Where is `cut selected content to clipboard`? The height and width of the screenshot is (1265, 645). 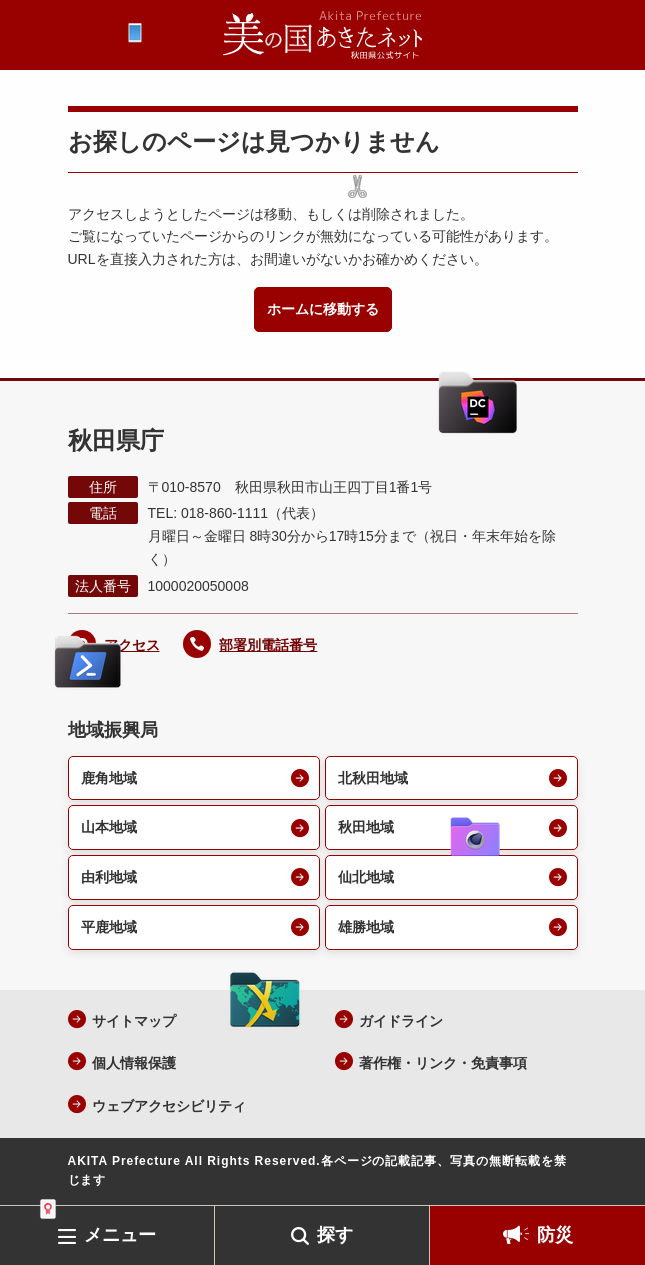
cut selected content to clipboard is located at coordinates (357, 186).